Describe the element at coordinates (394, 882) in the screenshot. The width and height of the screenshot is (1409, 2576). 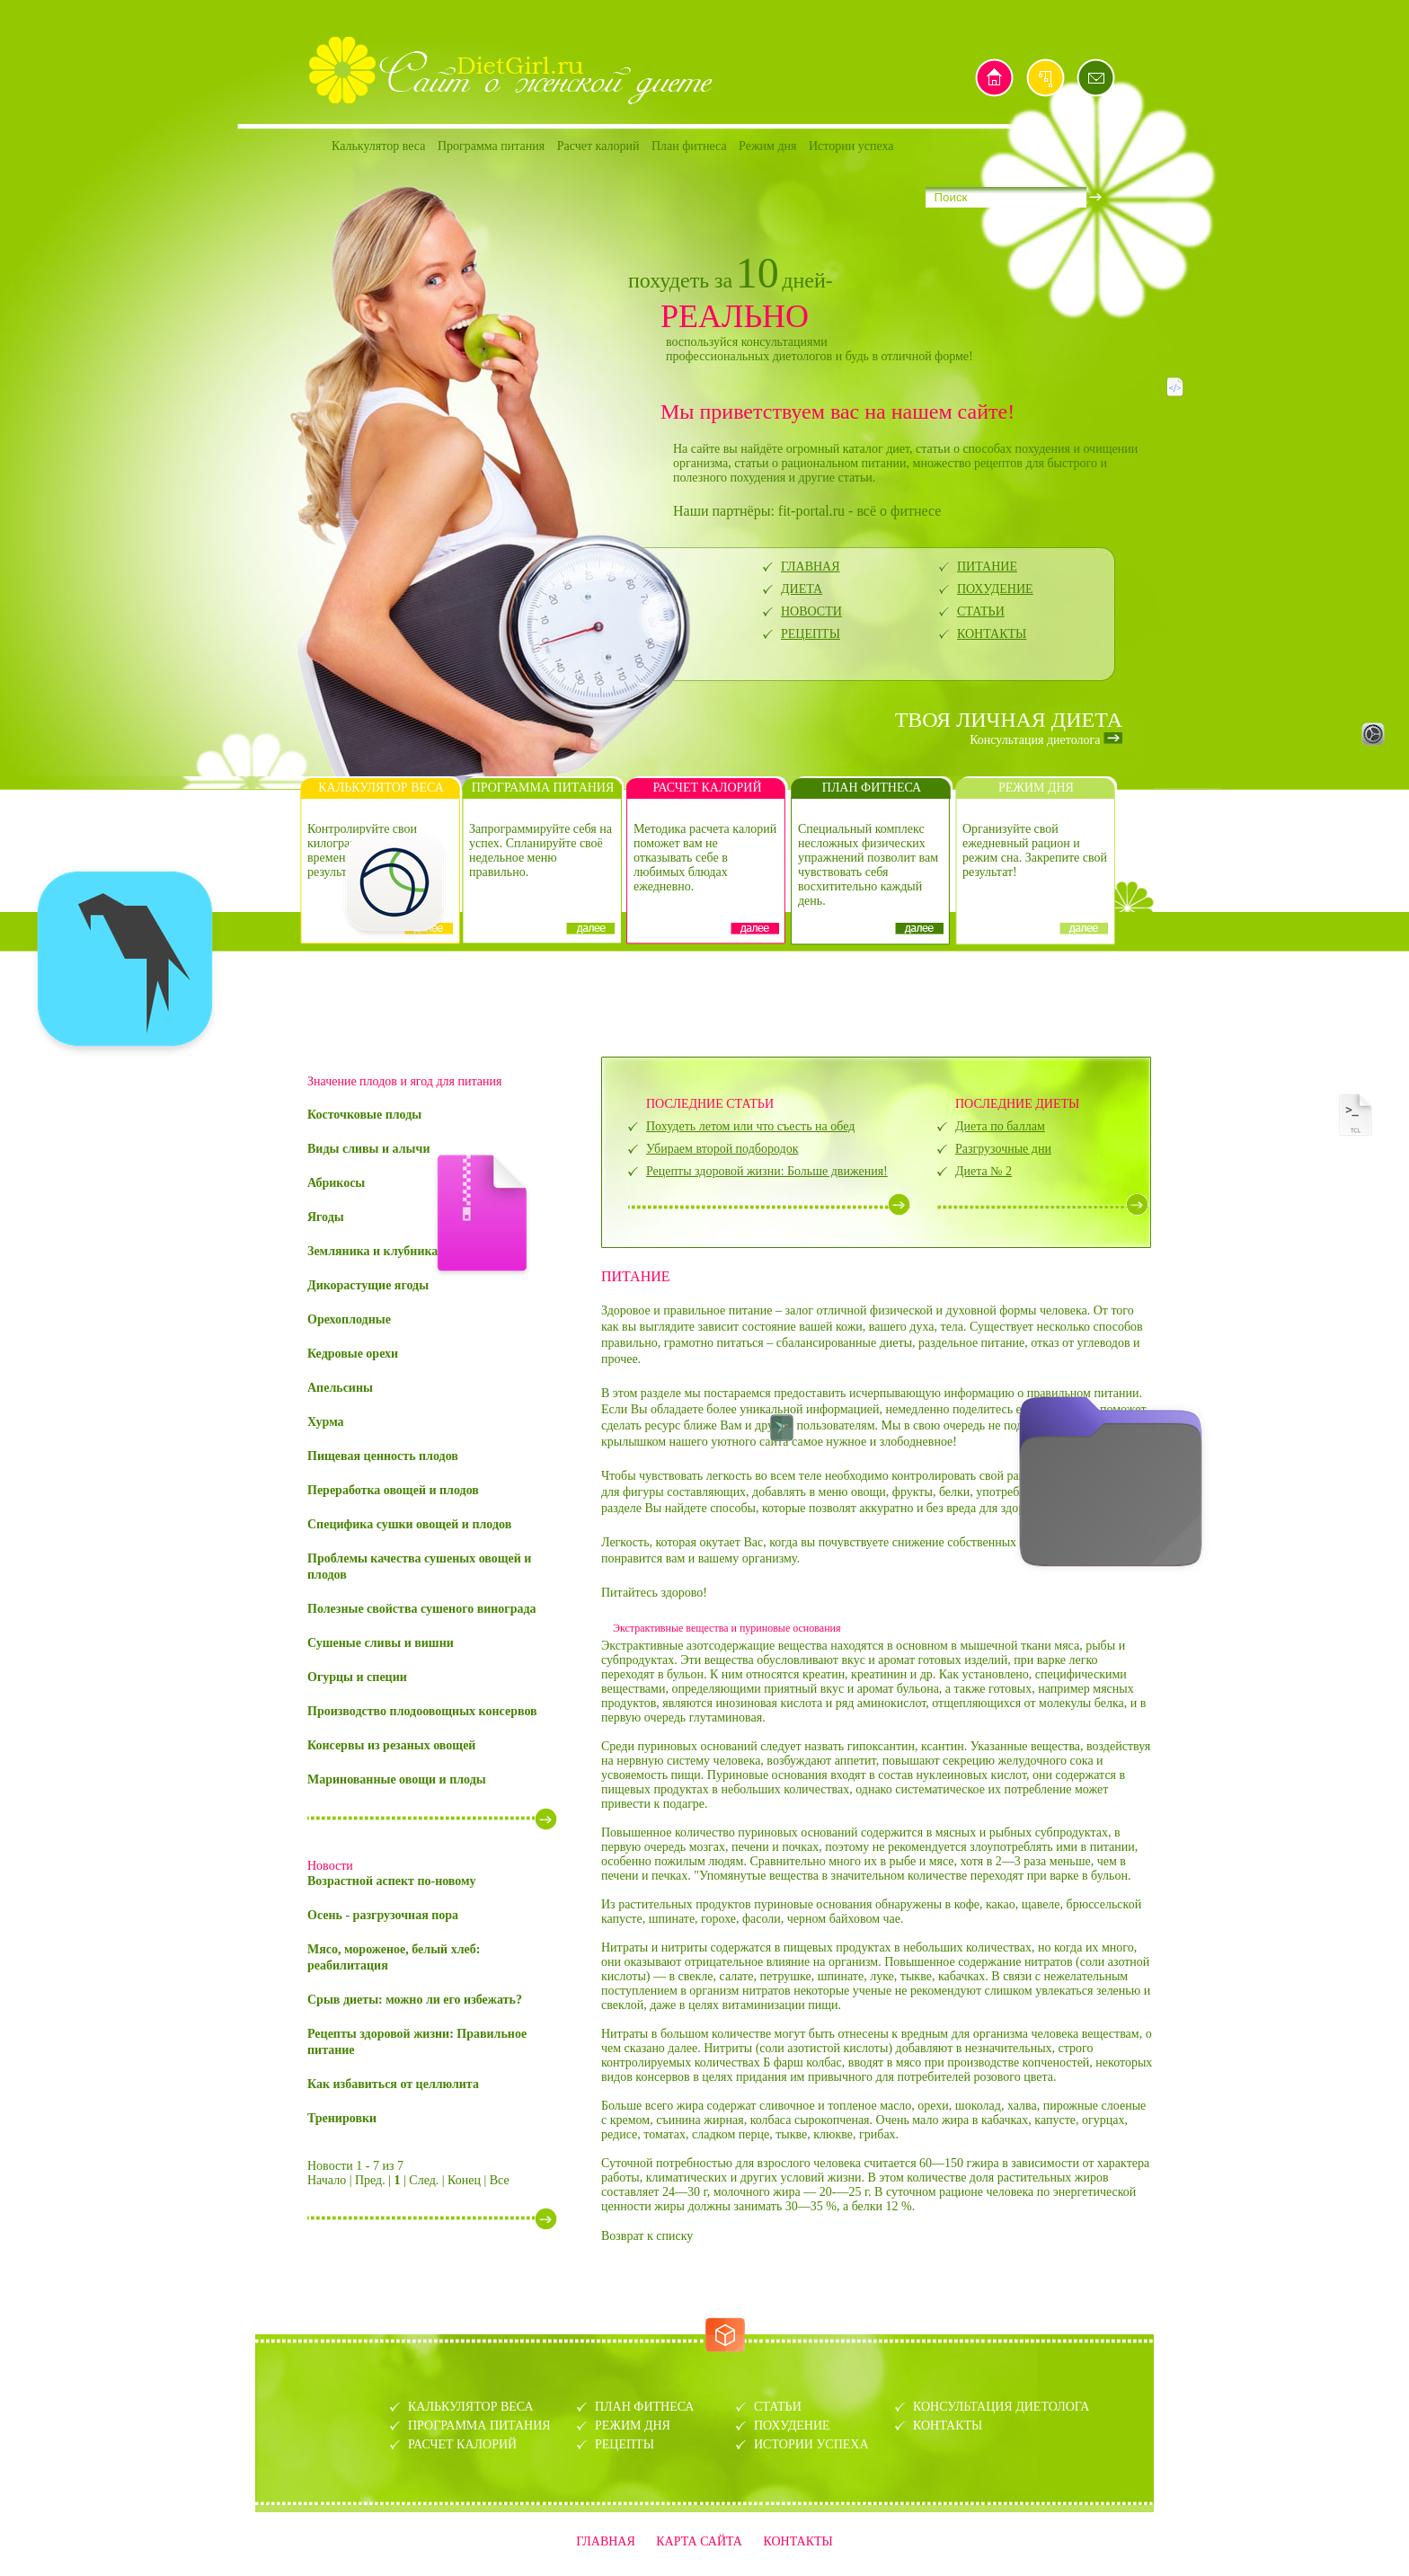
I see `open cisco anyconnect vpn client` at that location.